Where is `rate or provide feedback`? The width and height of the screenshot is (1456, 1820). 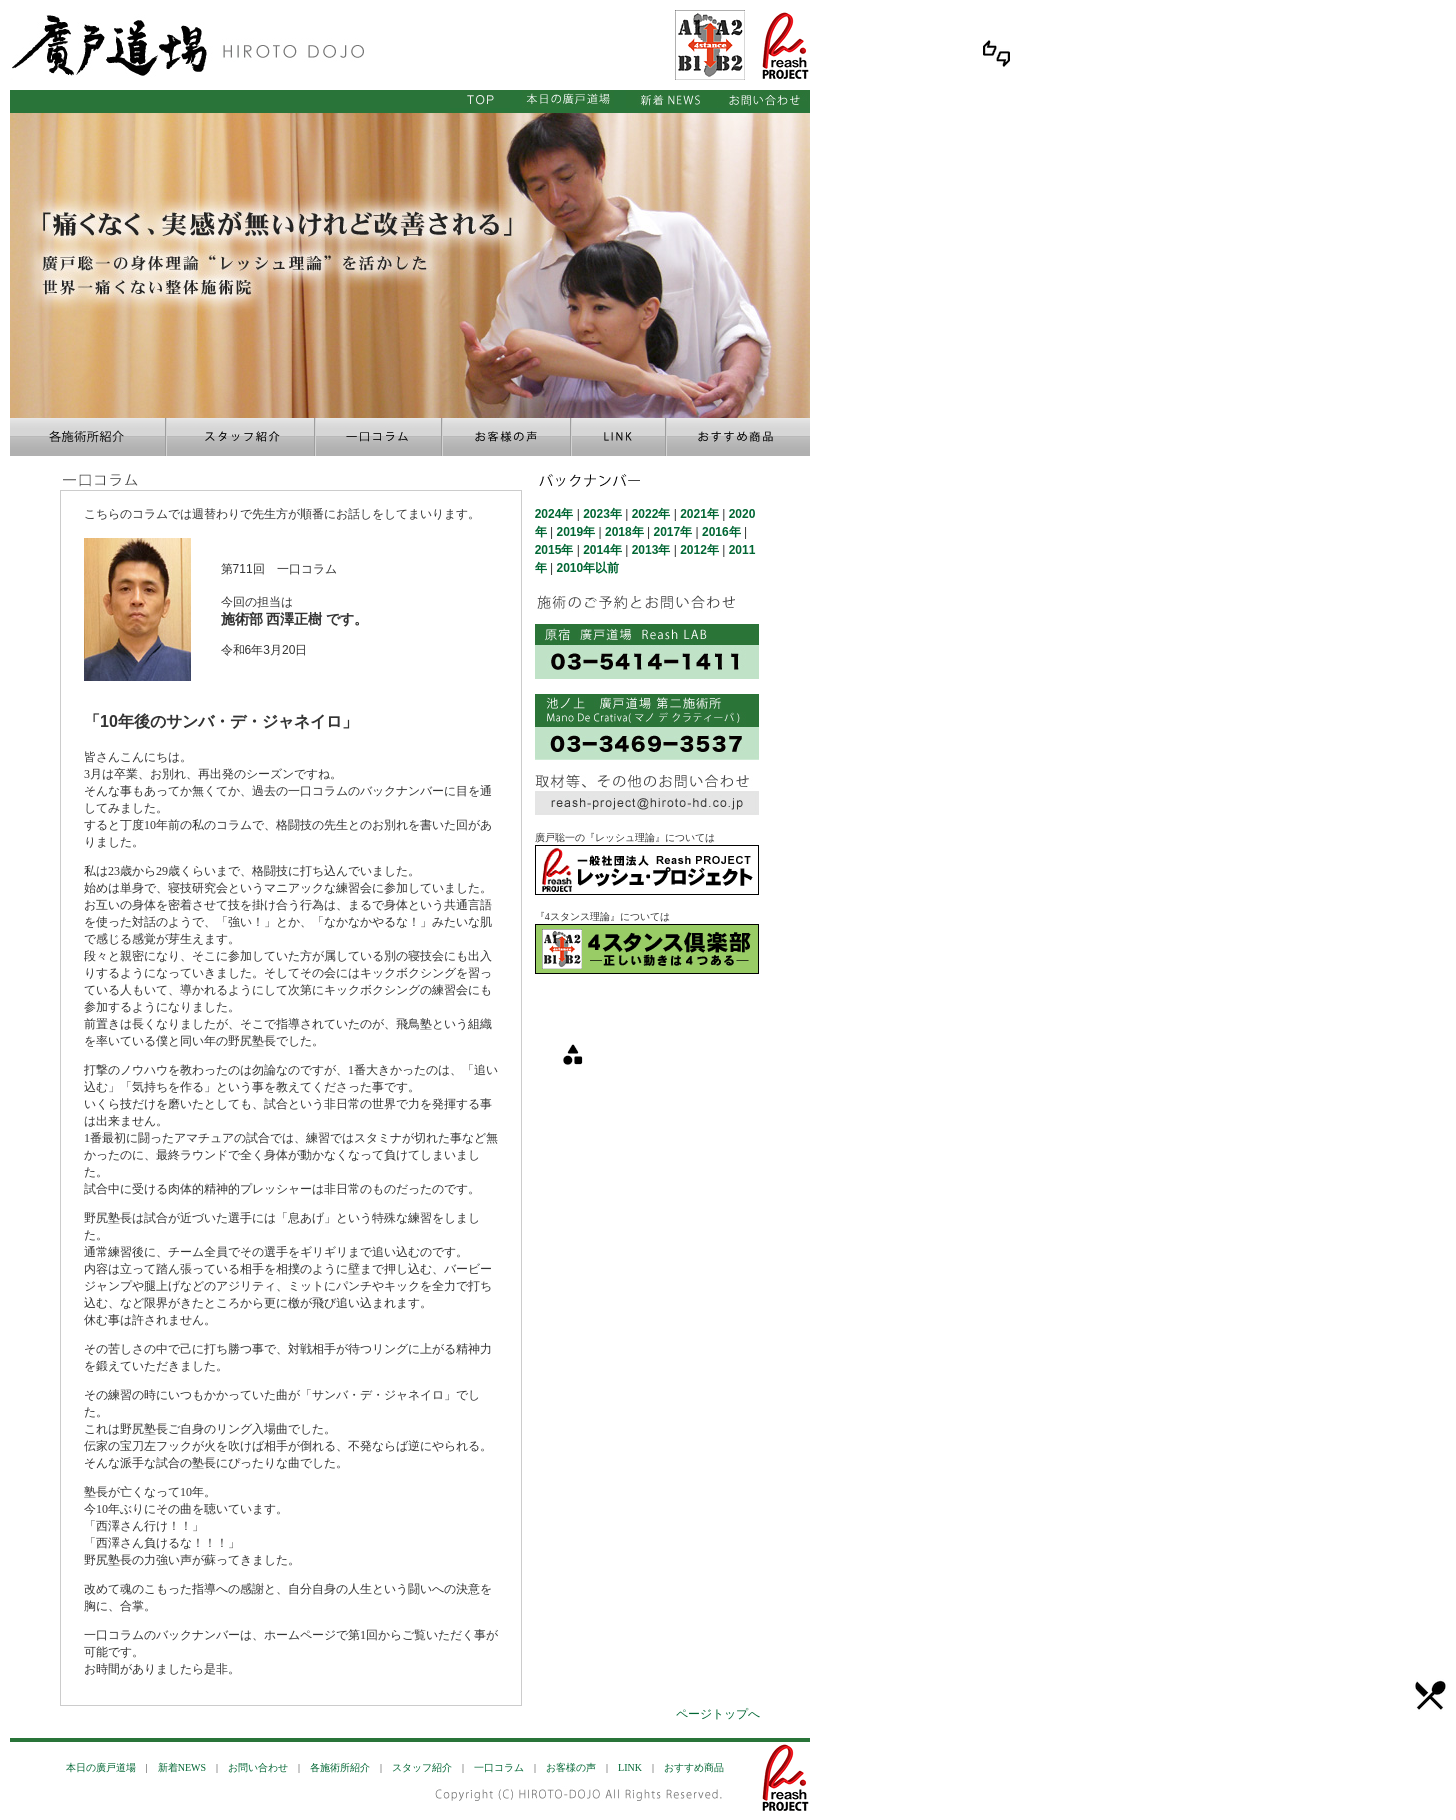
rate or provide feedback is located at coordinates (996, 53).